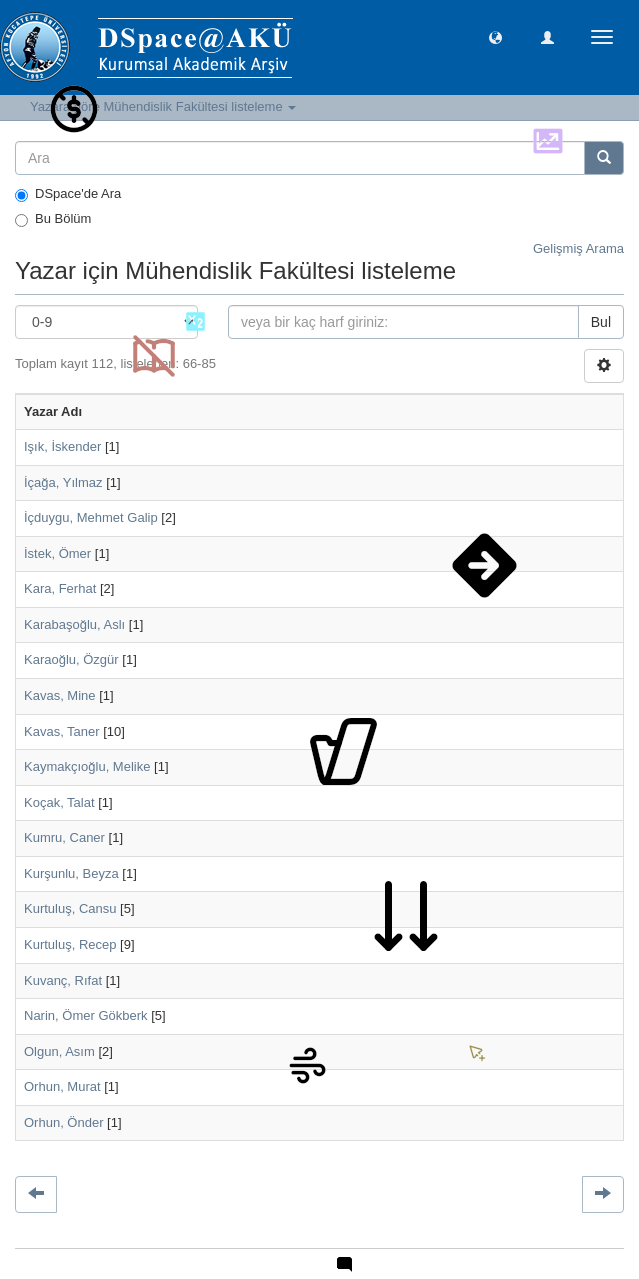  I want to click on format text as subscript, so click(195, 321).